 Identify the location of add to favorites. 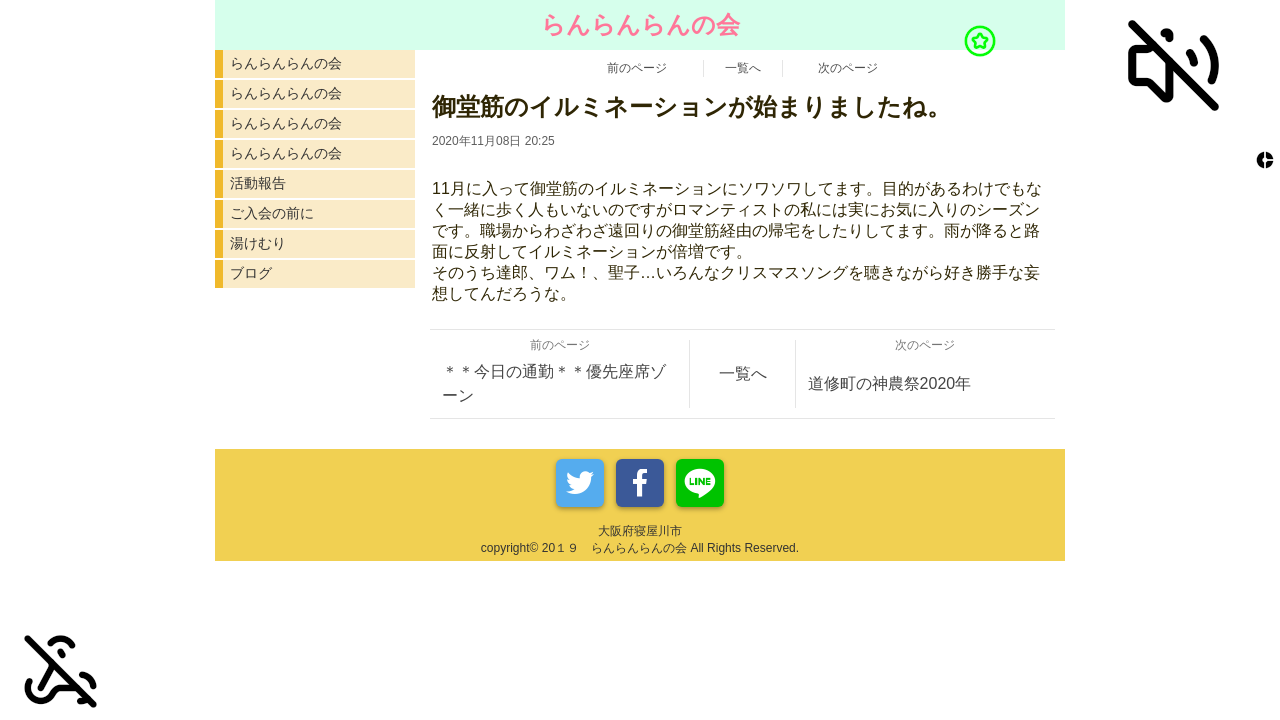
(980, 41).